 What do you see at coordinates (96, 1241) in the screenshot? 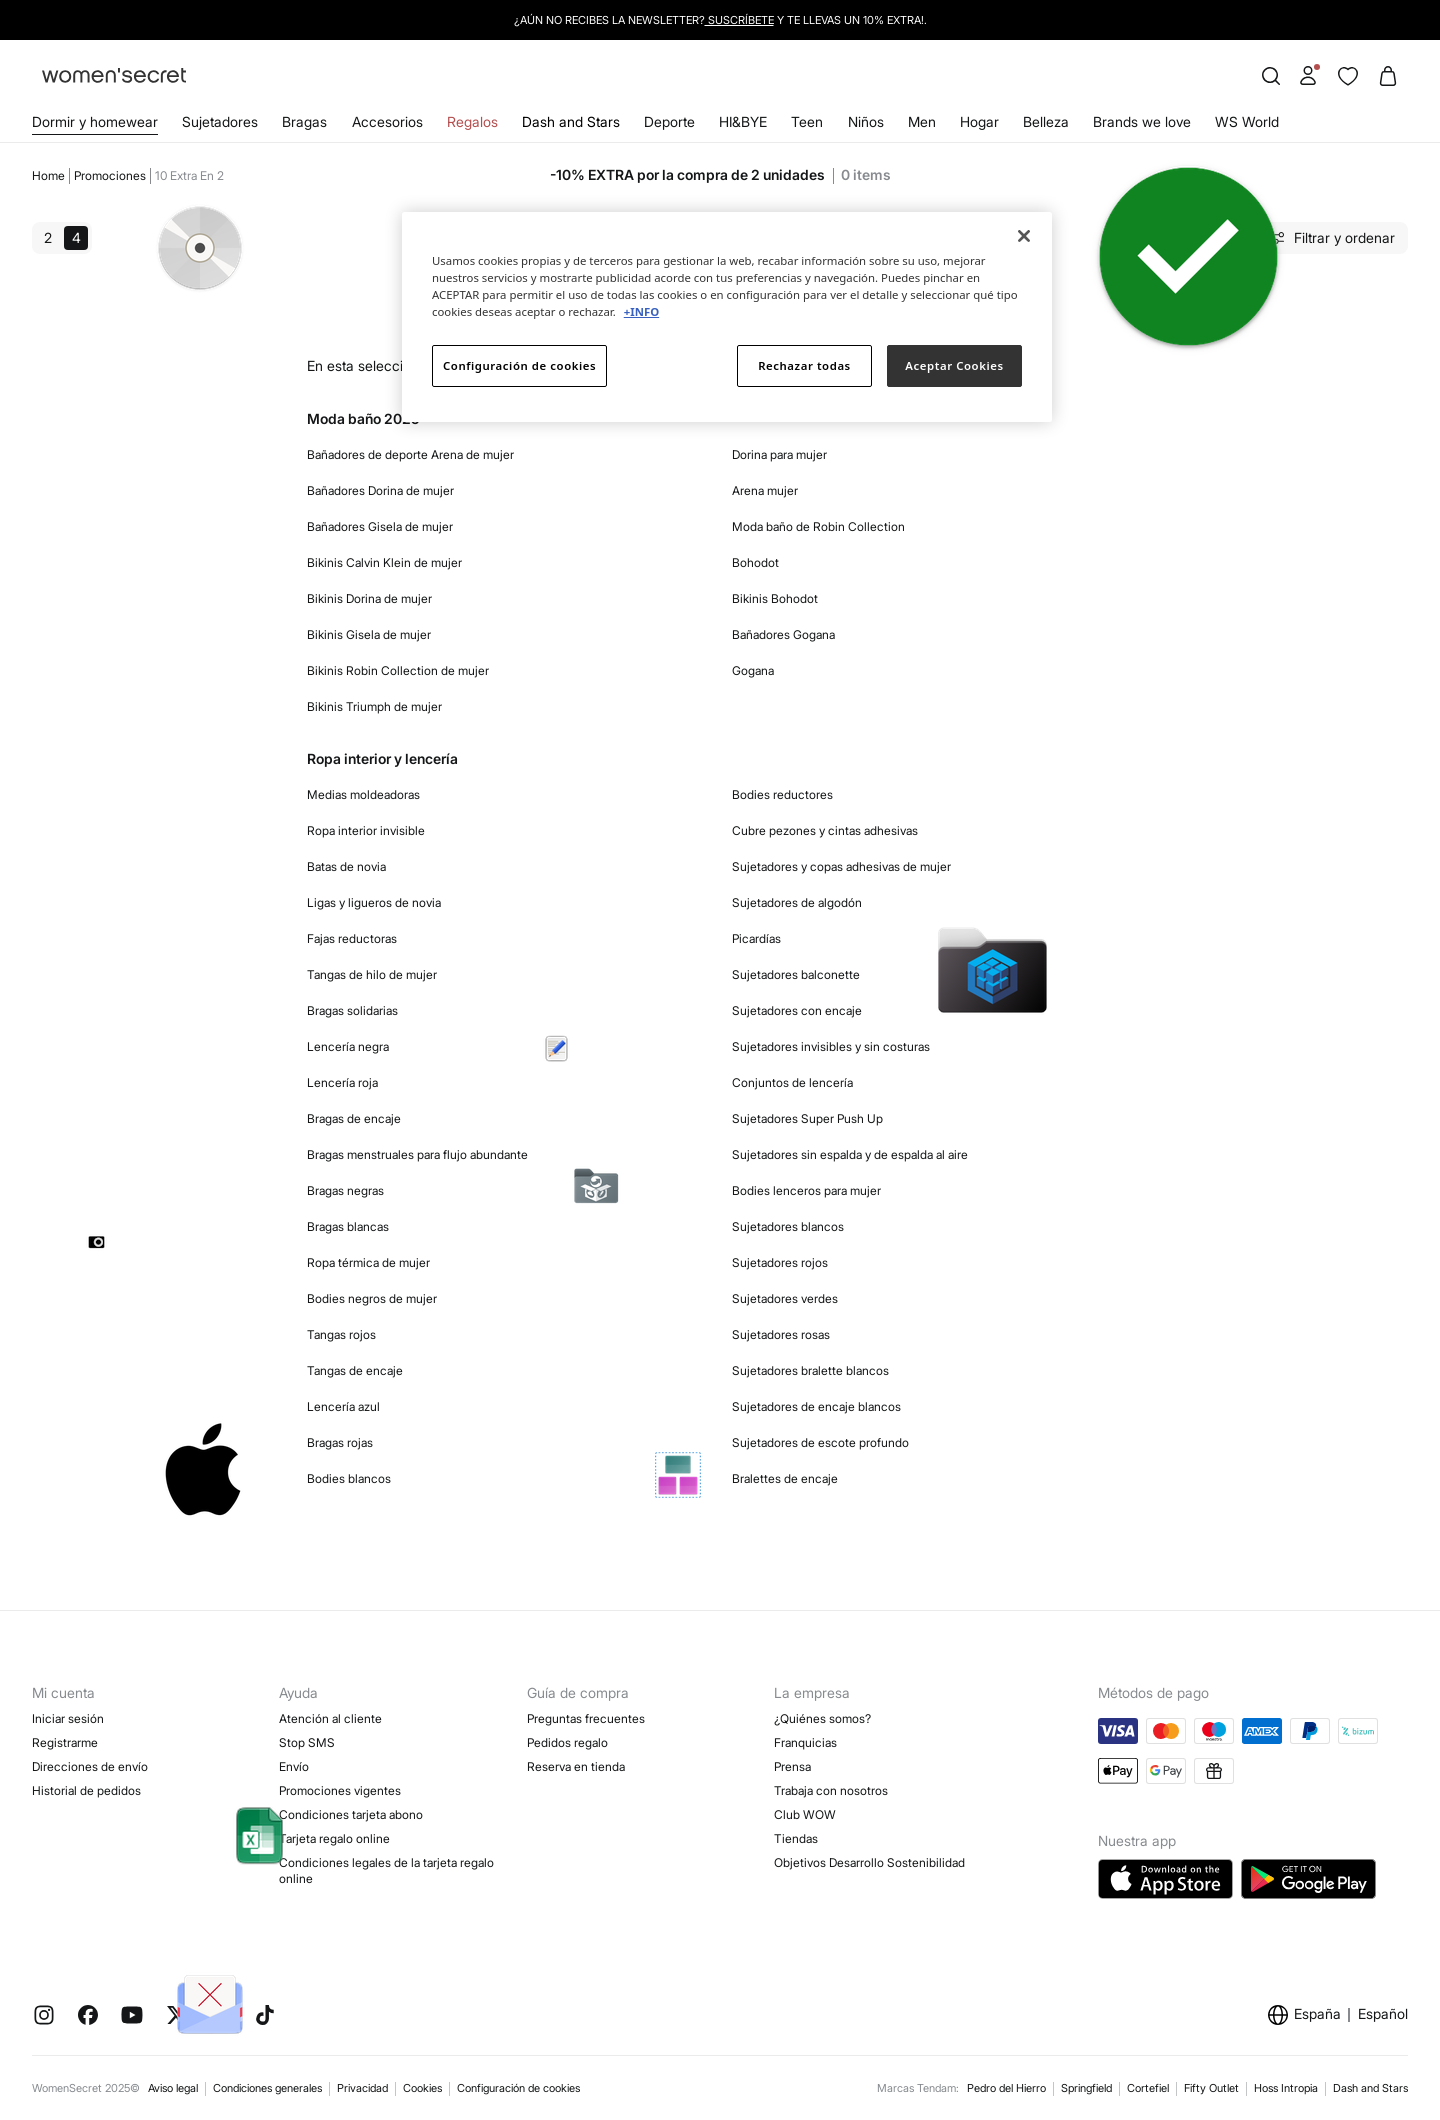
I see `ipod shuffle device in sidebar` at bounding box center [96, 1241].